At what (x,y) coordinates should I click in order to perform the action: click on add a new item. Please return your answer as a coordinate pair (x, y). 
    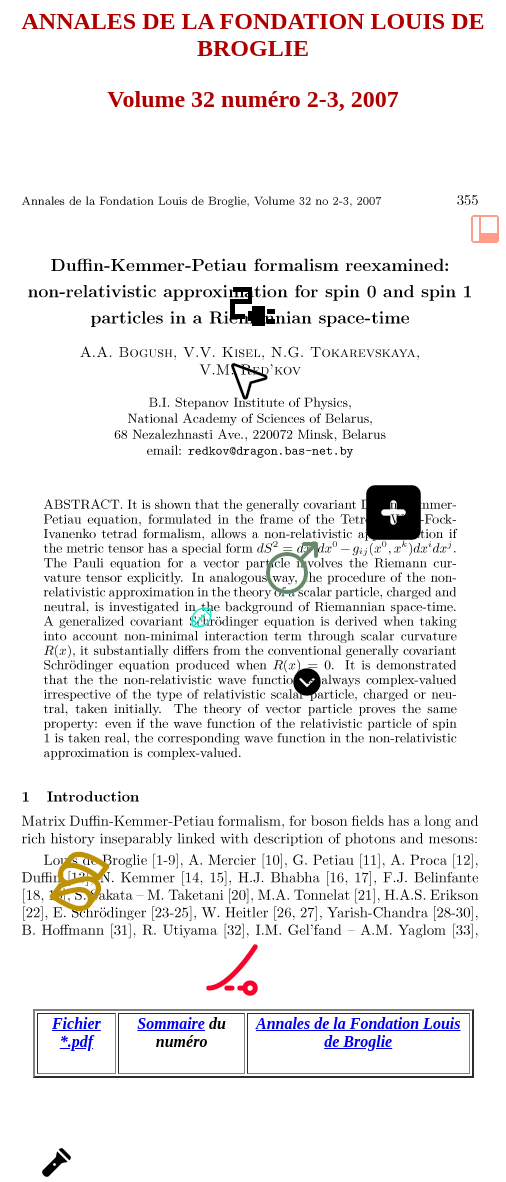
    Looking at the image, I should click on (393, 512).